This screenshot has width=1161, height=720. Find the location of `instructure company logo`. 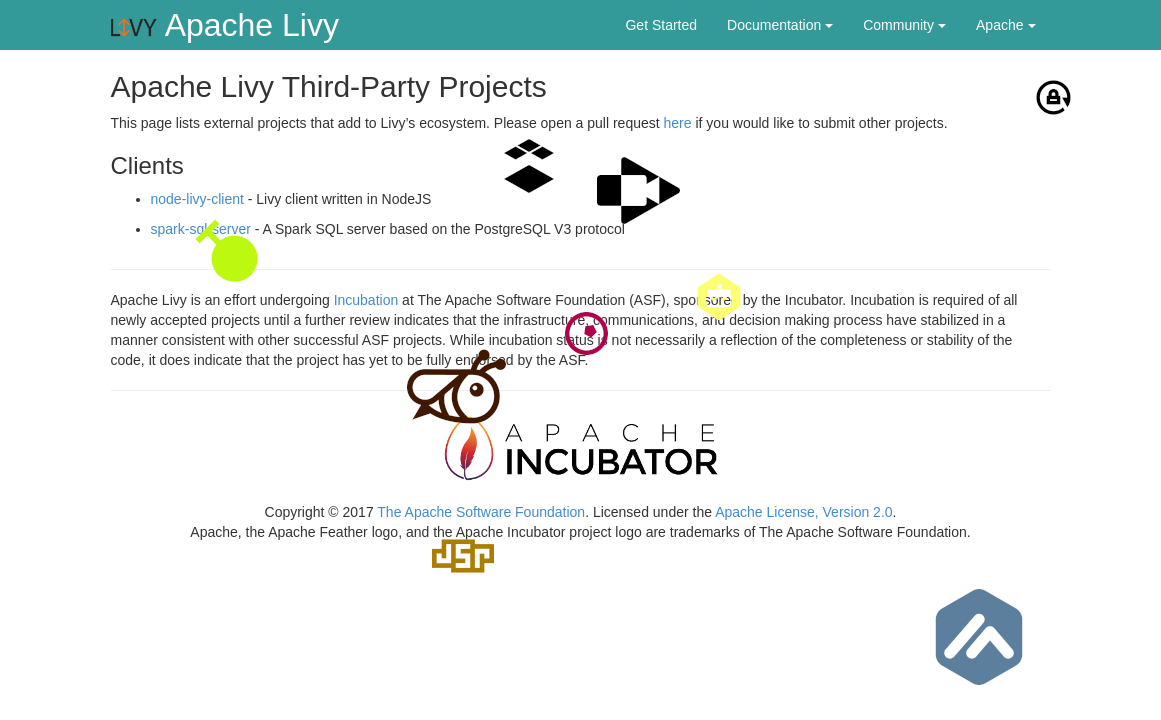

instructure company logo is located at coordinates (529, 166).